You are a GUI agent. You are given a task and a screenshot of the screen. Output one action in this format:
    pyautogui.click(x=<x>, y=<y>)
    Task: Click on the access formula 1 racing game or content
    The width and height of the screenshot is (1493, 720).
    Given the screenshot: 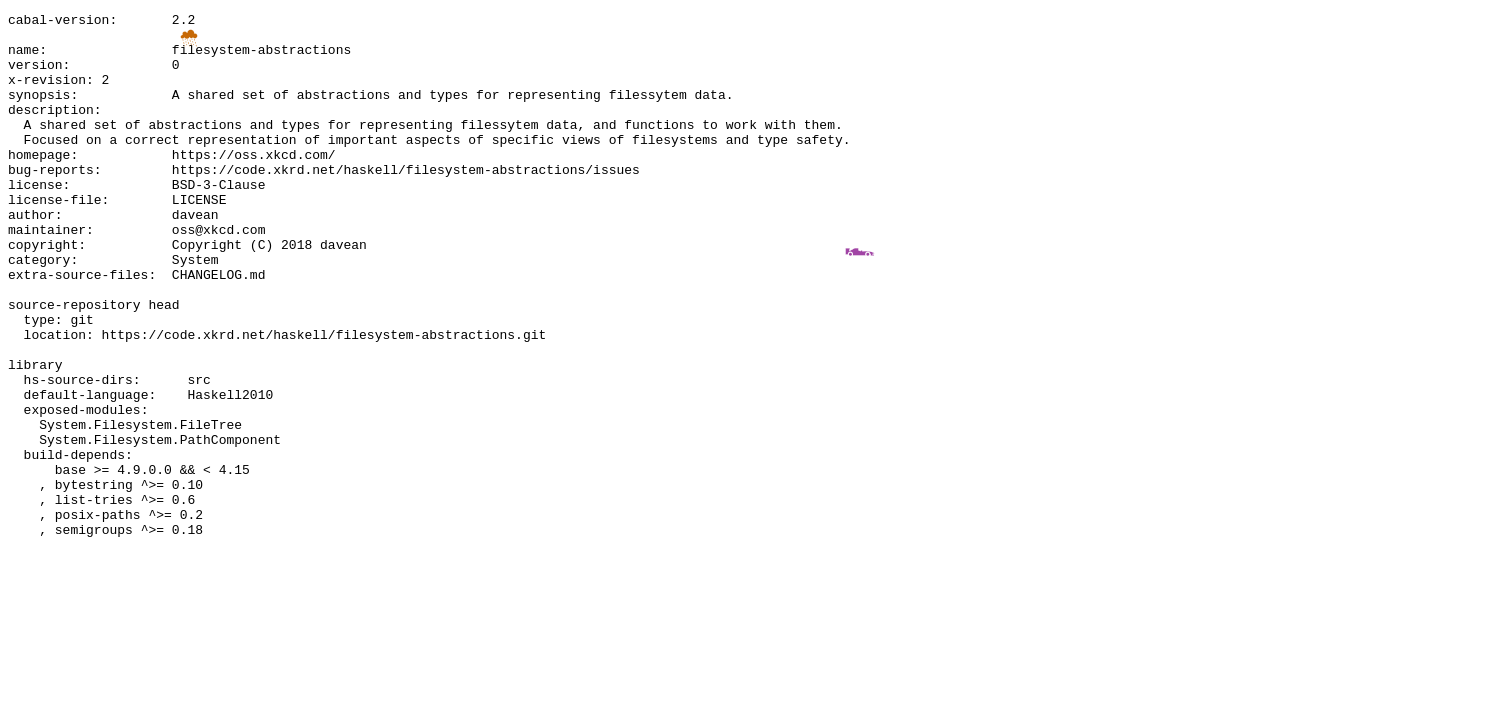 What is the action you would take?
    pyautogui.click(x=860, y=252)
    